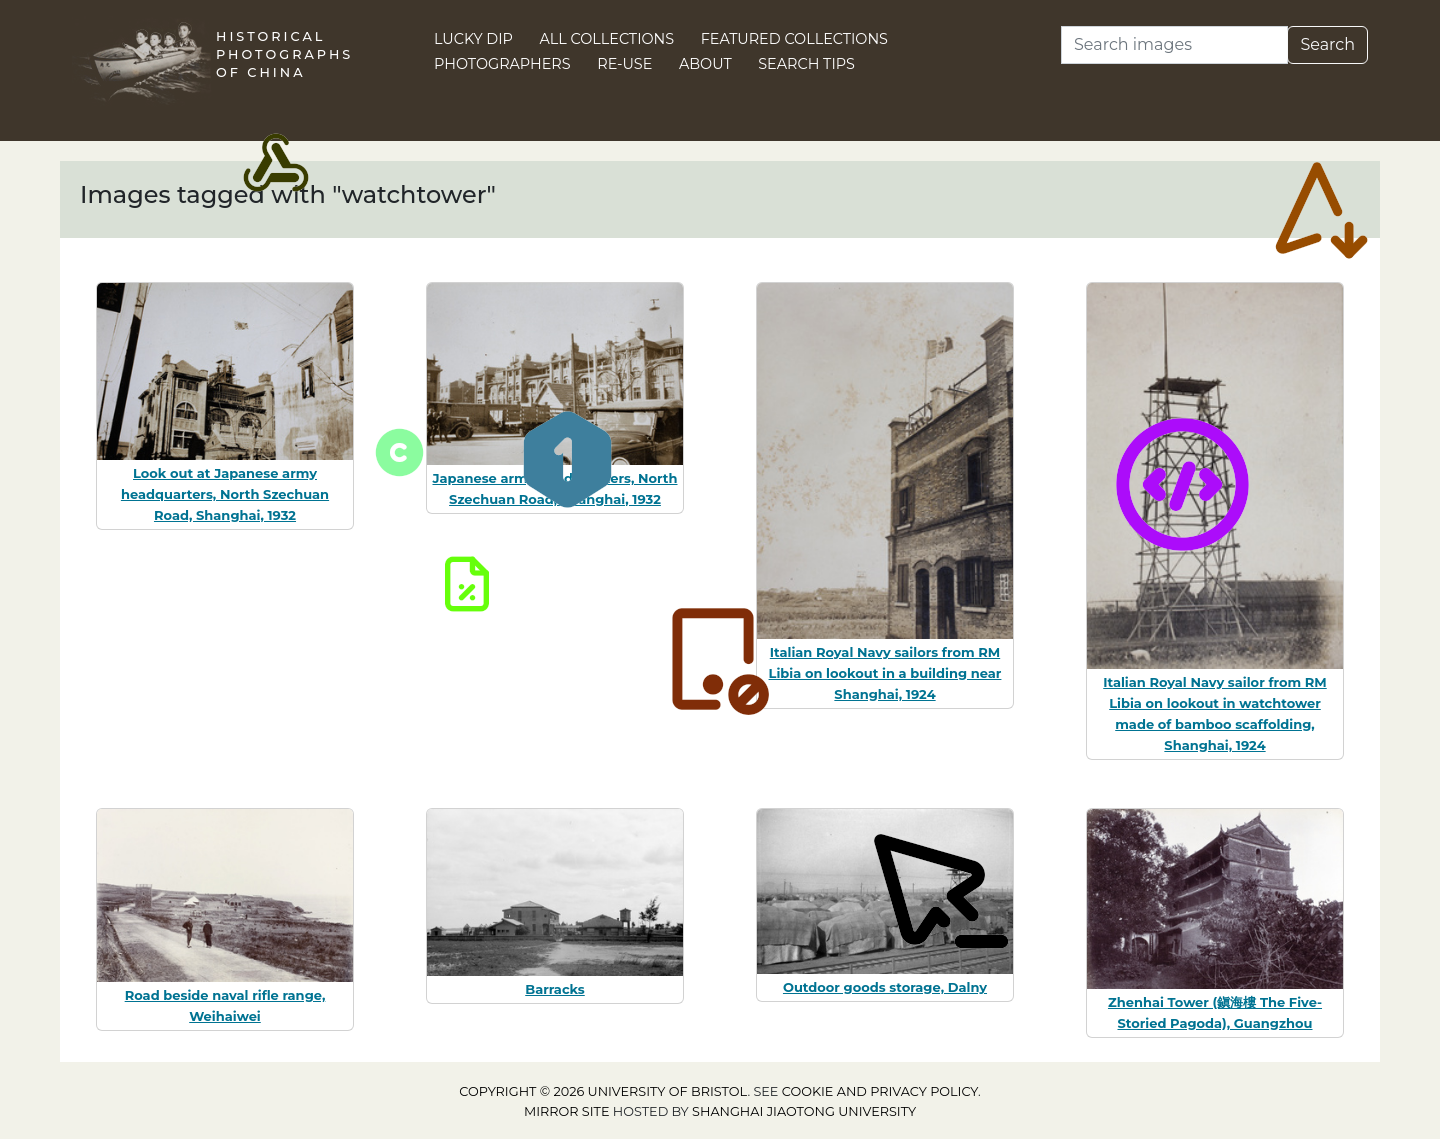 The image size is (1440, 1139). I want to click on navigate downward or scroll down, so click(1317, 208).